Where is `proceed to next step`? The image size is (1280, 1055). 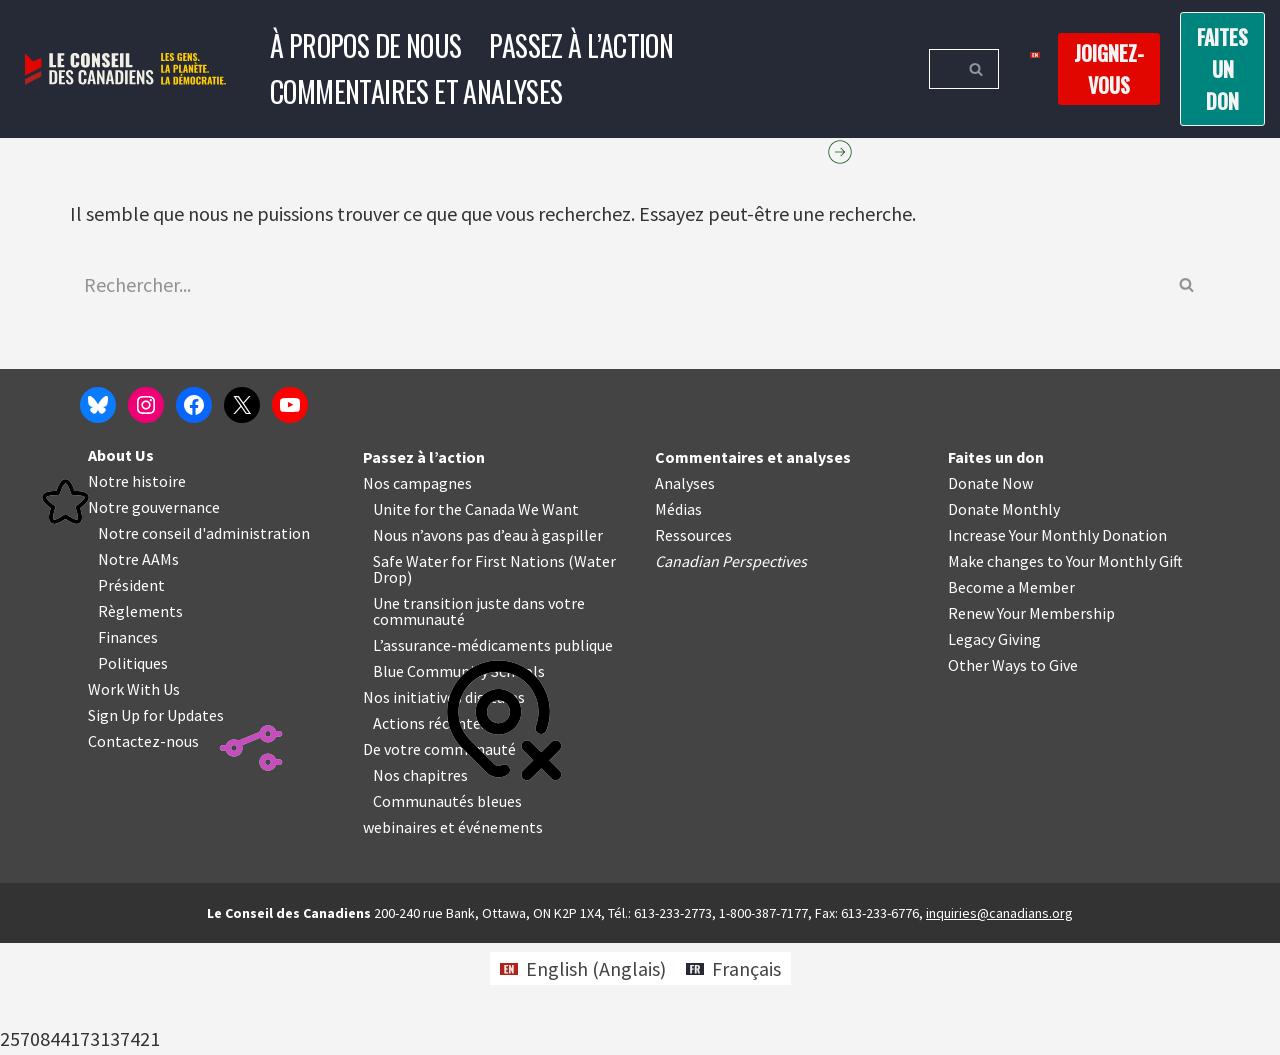
proceed to next step is located at coordinates (840, 152).